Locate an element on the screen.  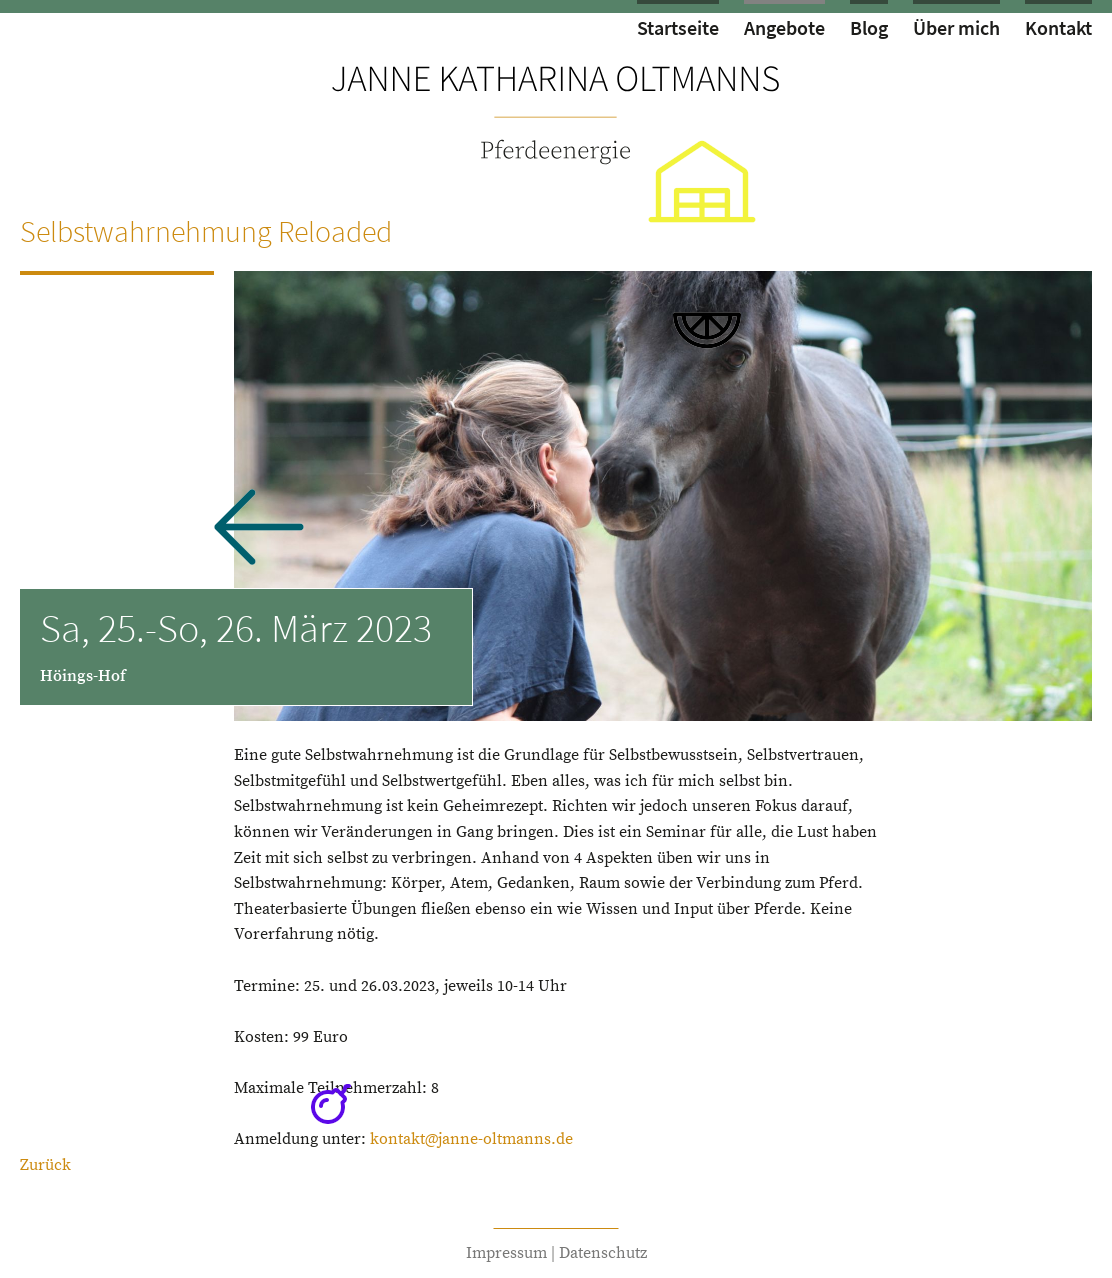
indicates citrus or fruit-related content is located at coordinates (707, 325).